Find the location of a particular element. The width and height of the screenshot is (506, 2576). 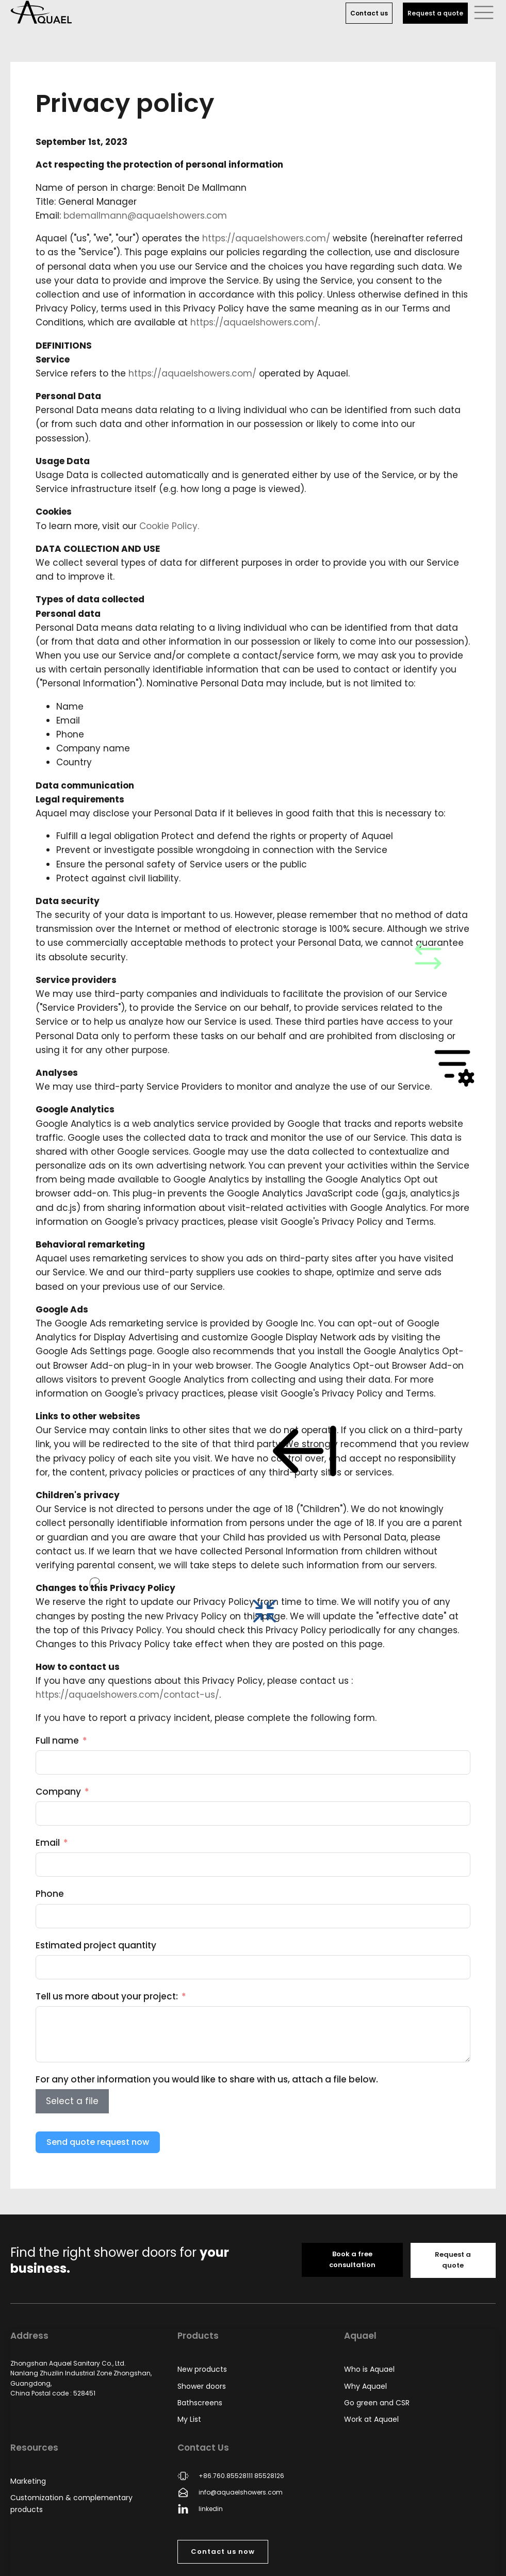

exit fullscreen mode is located at coordinates (265, 1611).